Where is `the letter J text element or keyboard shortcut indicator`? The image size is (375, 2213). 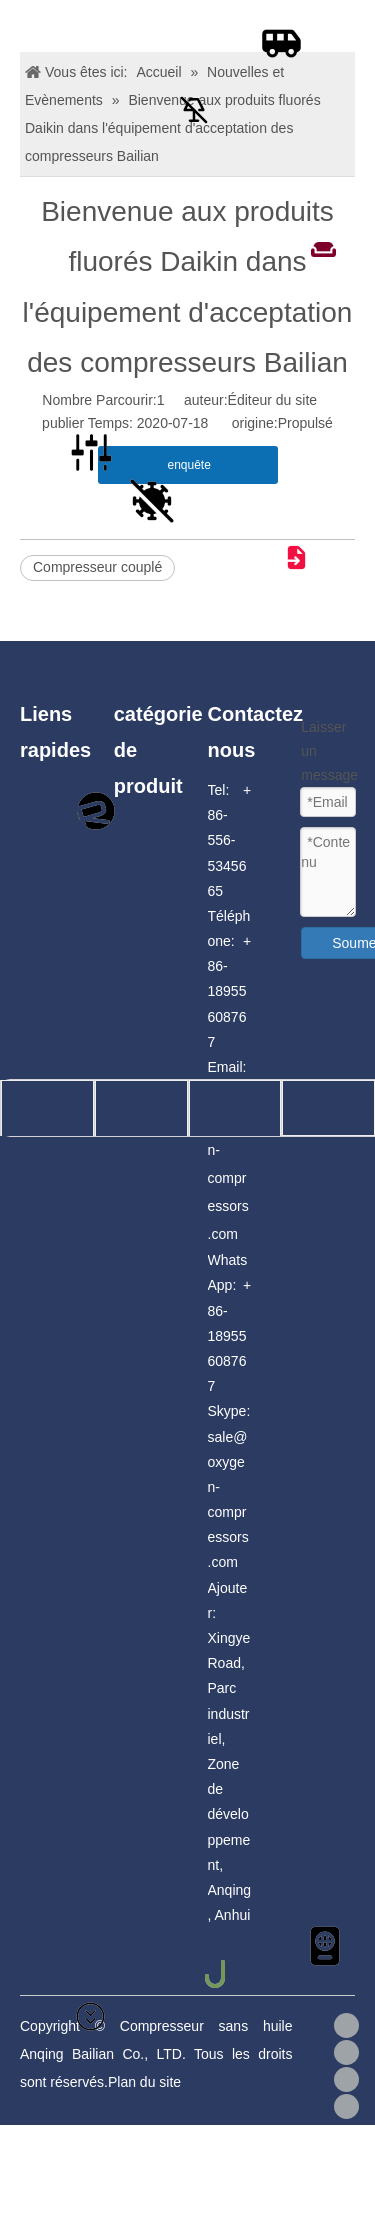
the letter J text element or keyboard shortcut indicator is located at coordinates (215, 1974).